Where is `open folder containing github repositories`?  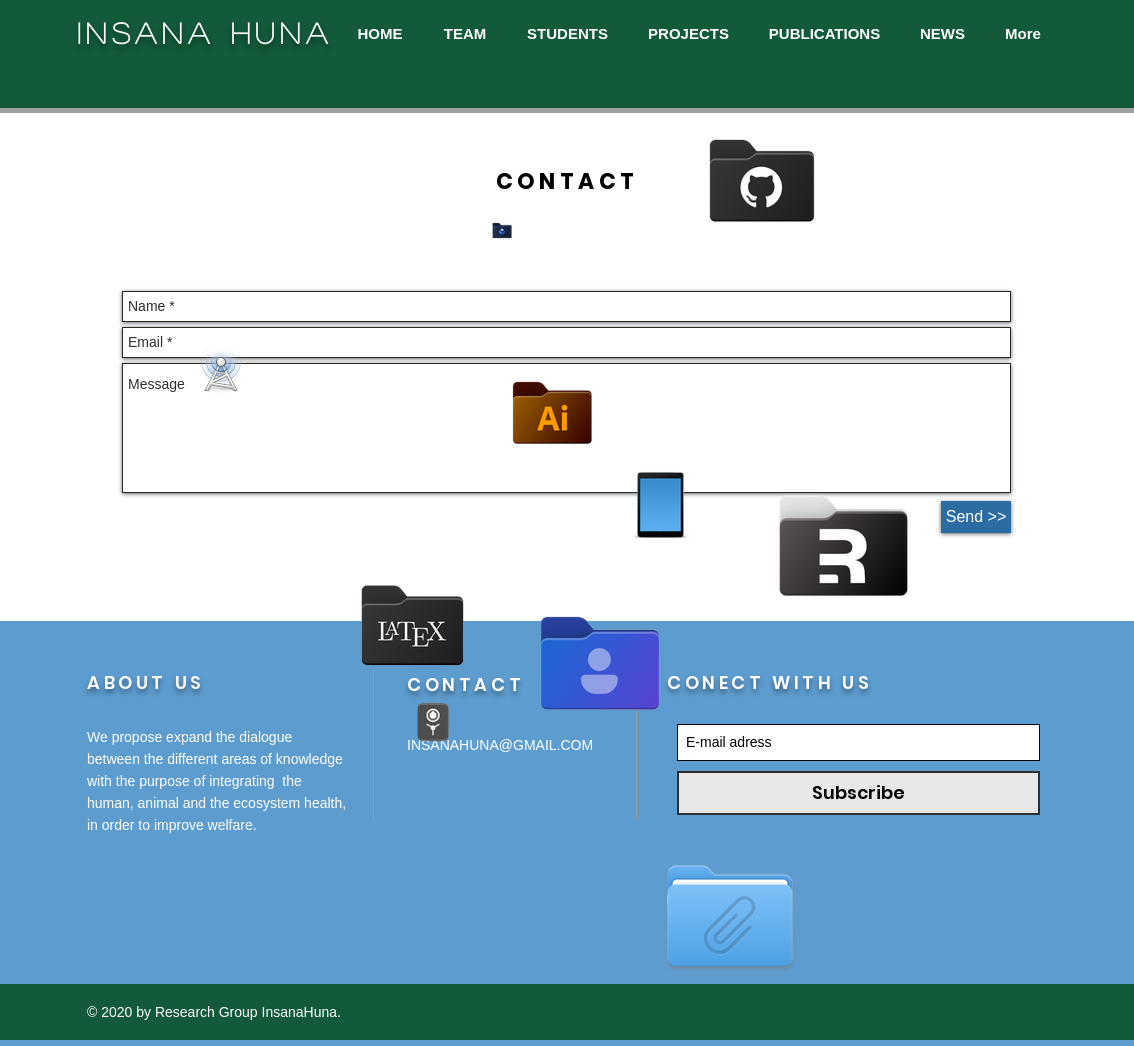 open folder containing github repositories is located at coordinates (761, 183).